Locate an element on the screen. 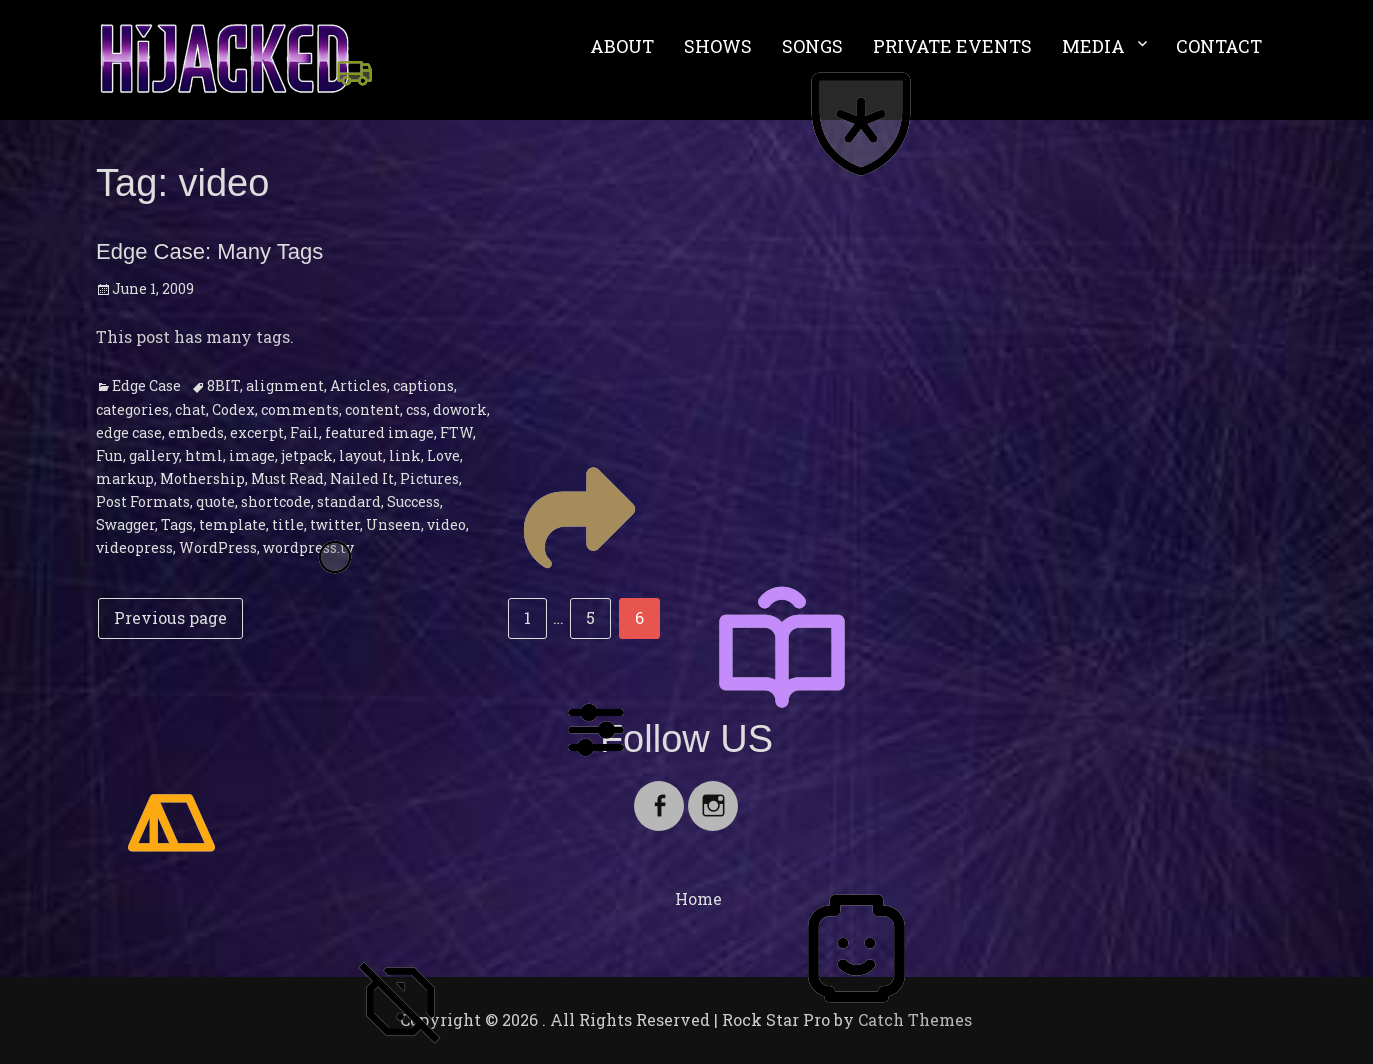 This screenshot has width=1373, height=1064. unselected radio button option is located at coordinates (335, 557).